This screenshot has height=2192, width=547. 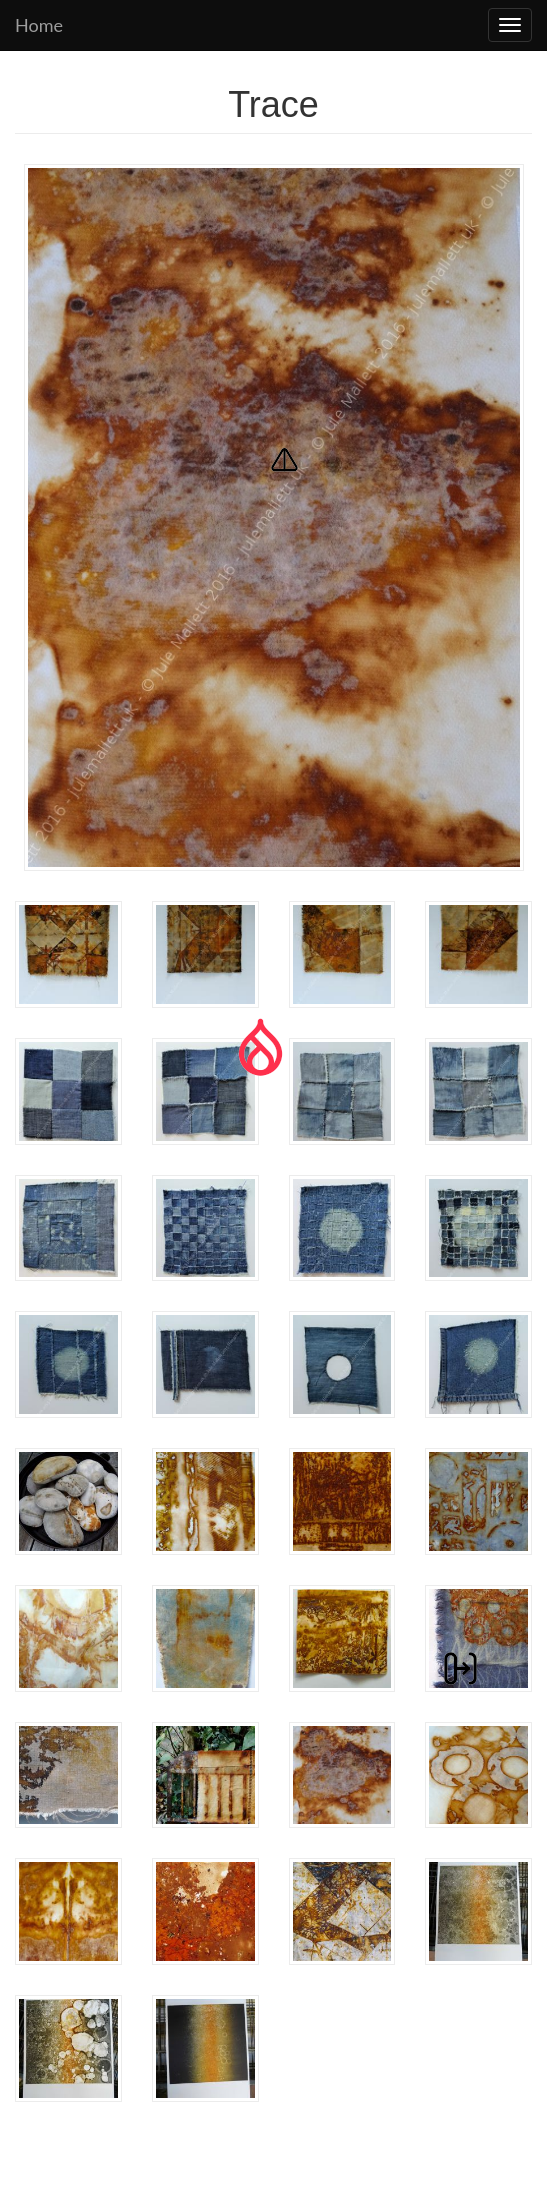 I want to click on view item details, so click(x=284, y=460).